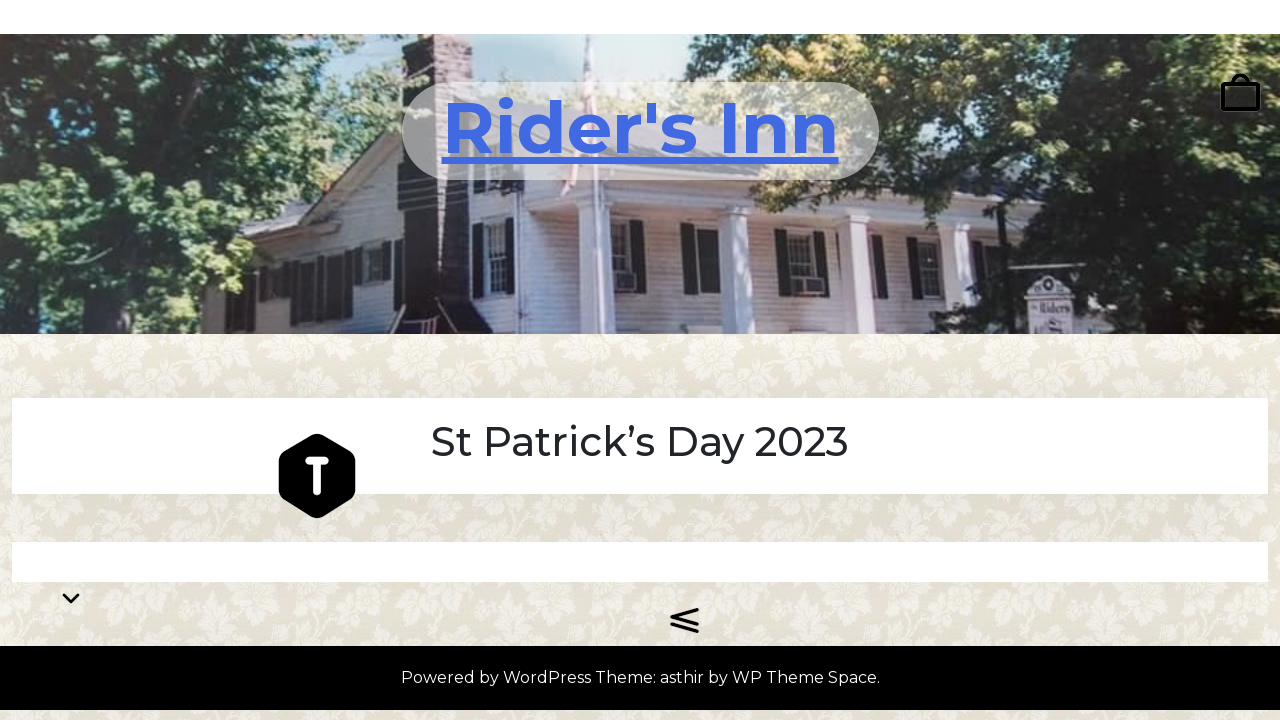 This screenshot has width=1280, height=720. Describe the element at coordinates (1240, 94) in the screenshot. I see `view your shopping bag` at that location.